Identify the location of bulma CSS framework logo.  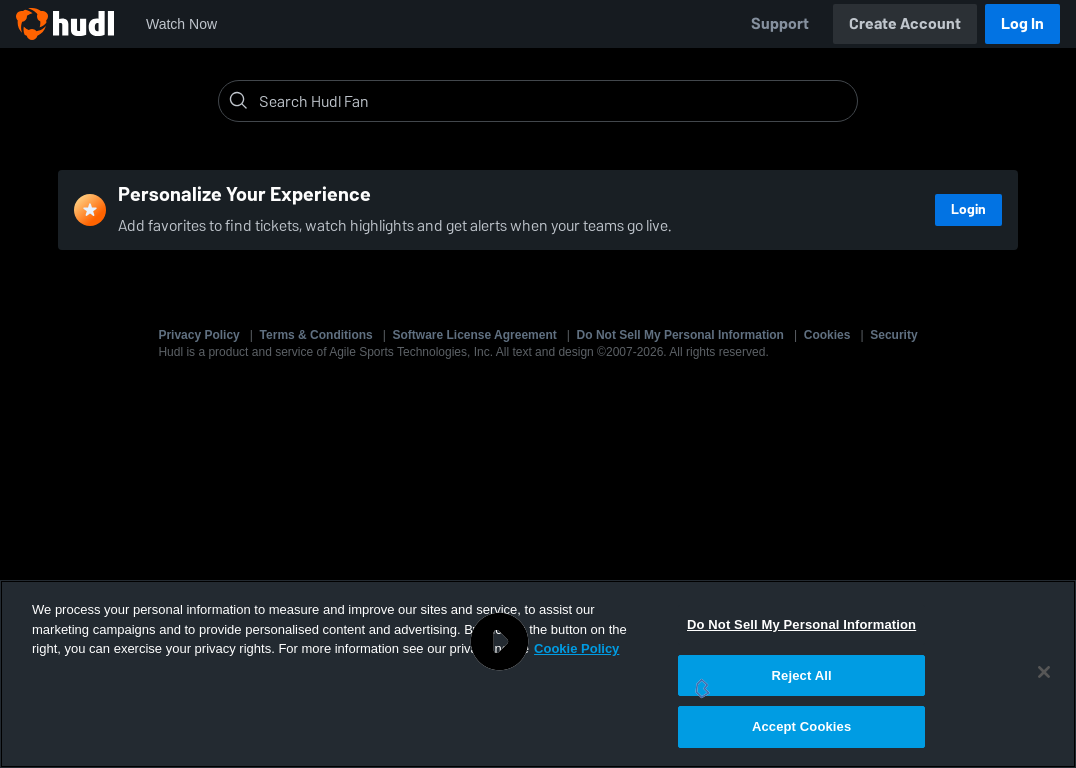
(702, 688).